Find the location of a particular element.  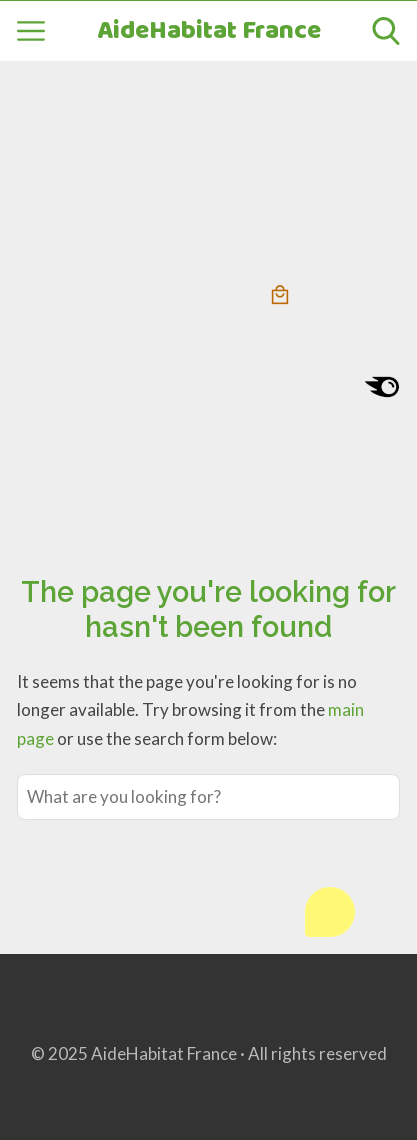

open Semrush SEO and marketing platform is located at coordinates (382, 387).